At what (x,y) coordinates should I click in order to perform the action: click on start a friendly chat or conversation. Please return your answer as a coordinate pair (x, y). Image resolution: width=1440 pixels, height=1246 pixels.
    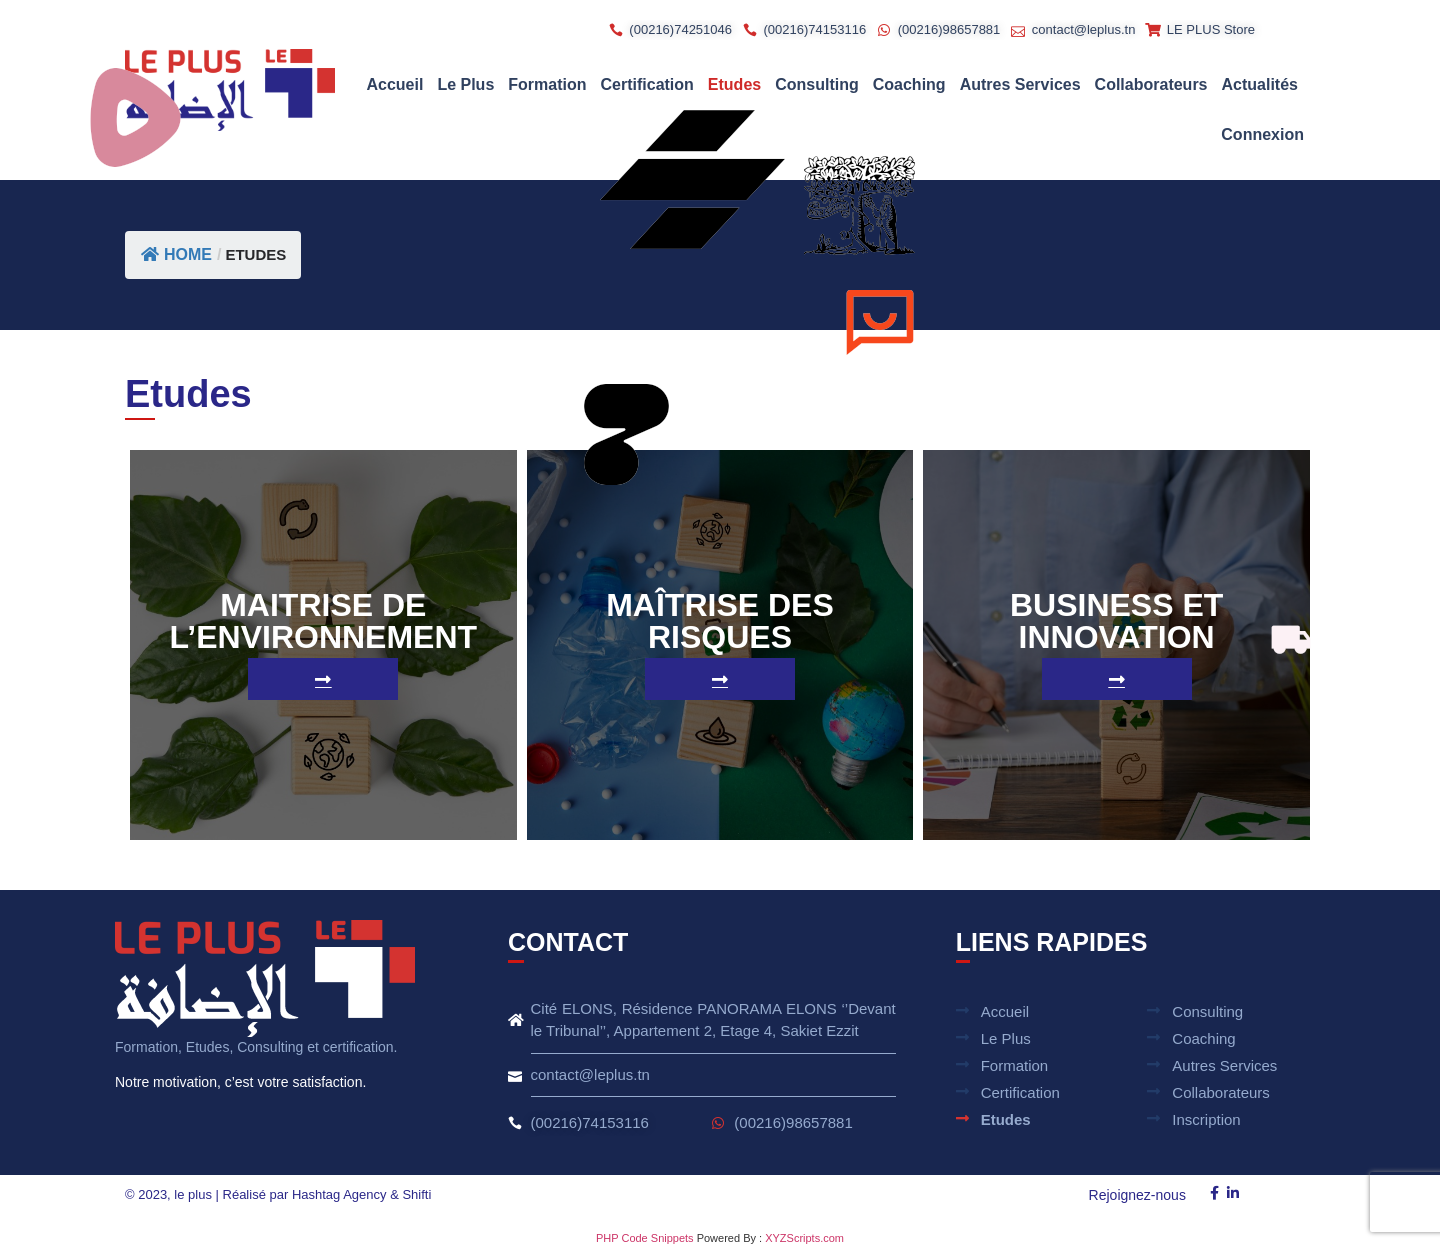
    Looking at the image, I should click on (880, 320).